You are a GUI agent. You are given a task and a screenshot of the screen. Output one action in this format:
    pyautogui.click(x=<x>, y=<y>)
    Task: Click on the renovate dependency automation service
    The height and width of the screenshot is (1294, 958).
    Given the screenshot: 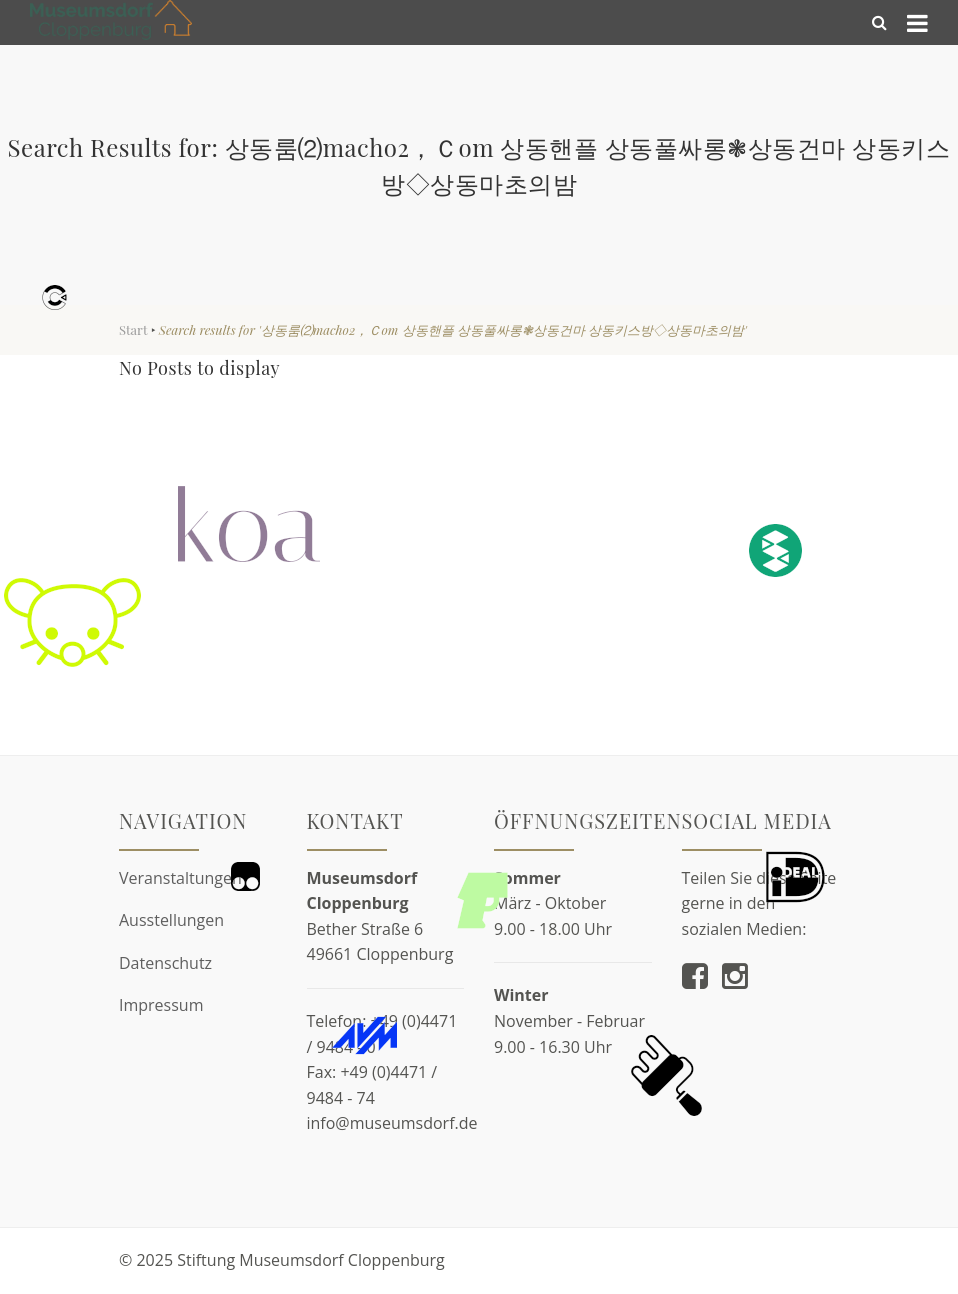 What is the action you would take?
    pyautogui.click(x=666, y=1075)
    